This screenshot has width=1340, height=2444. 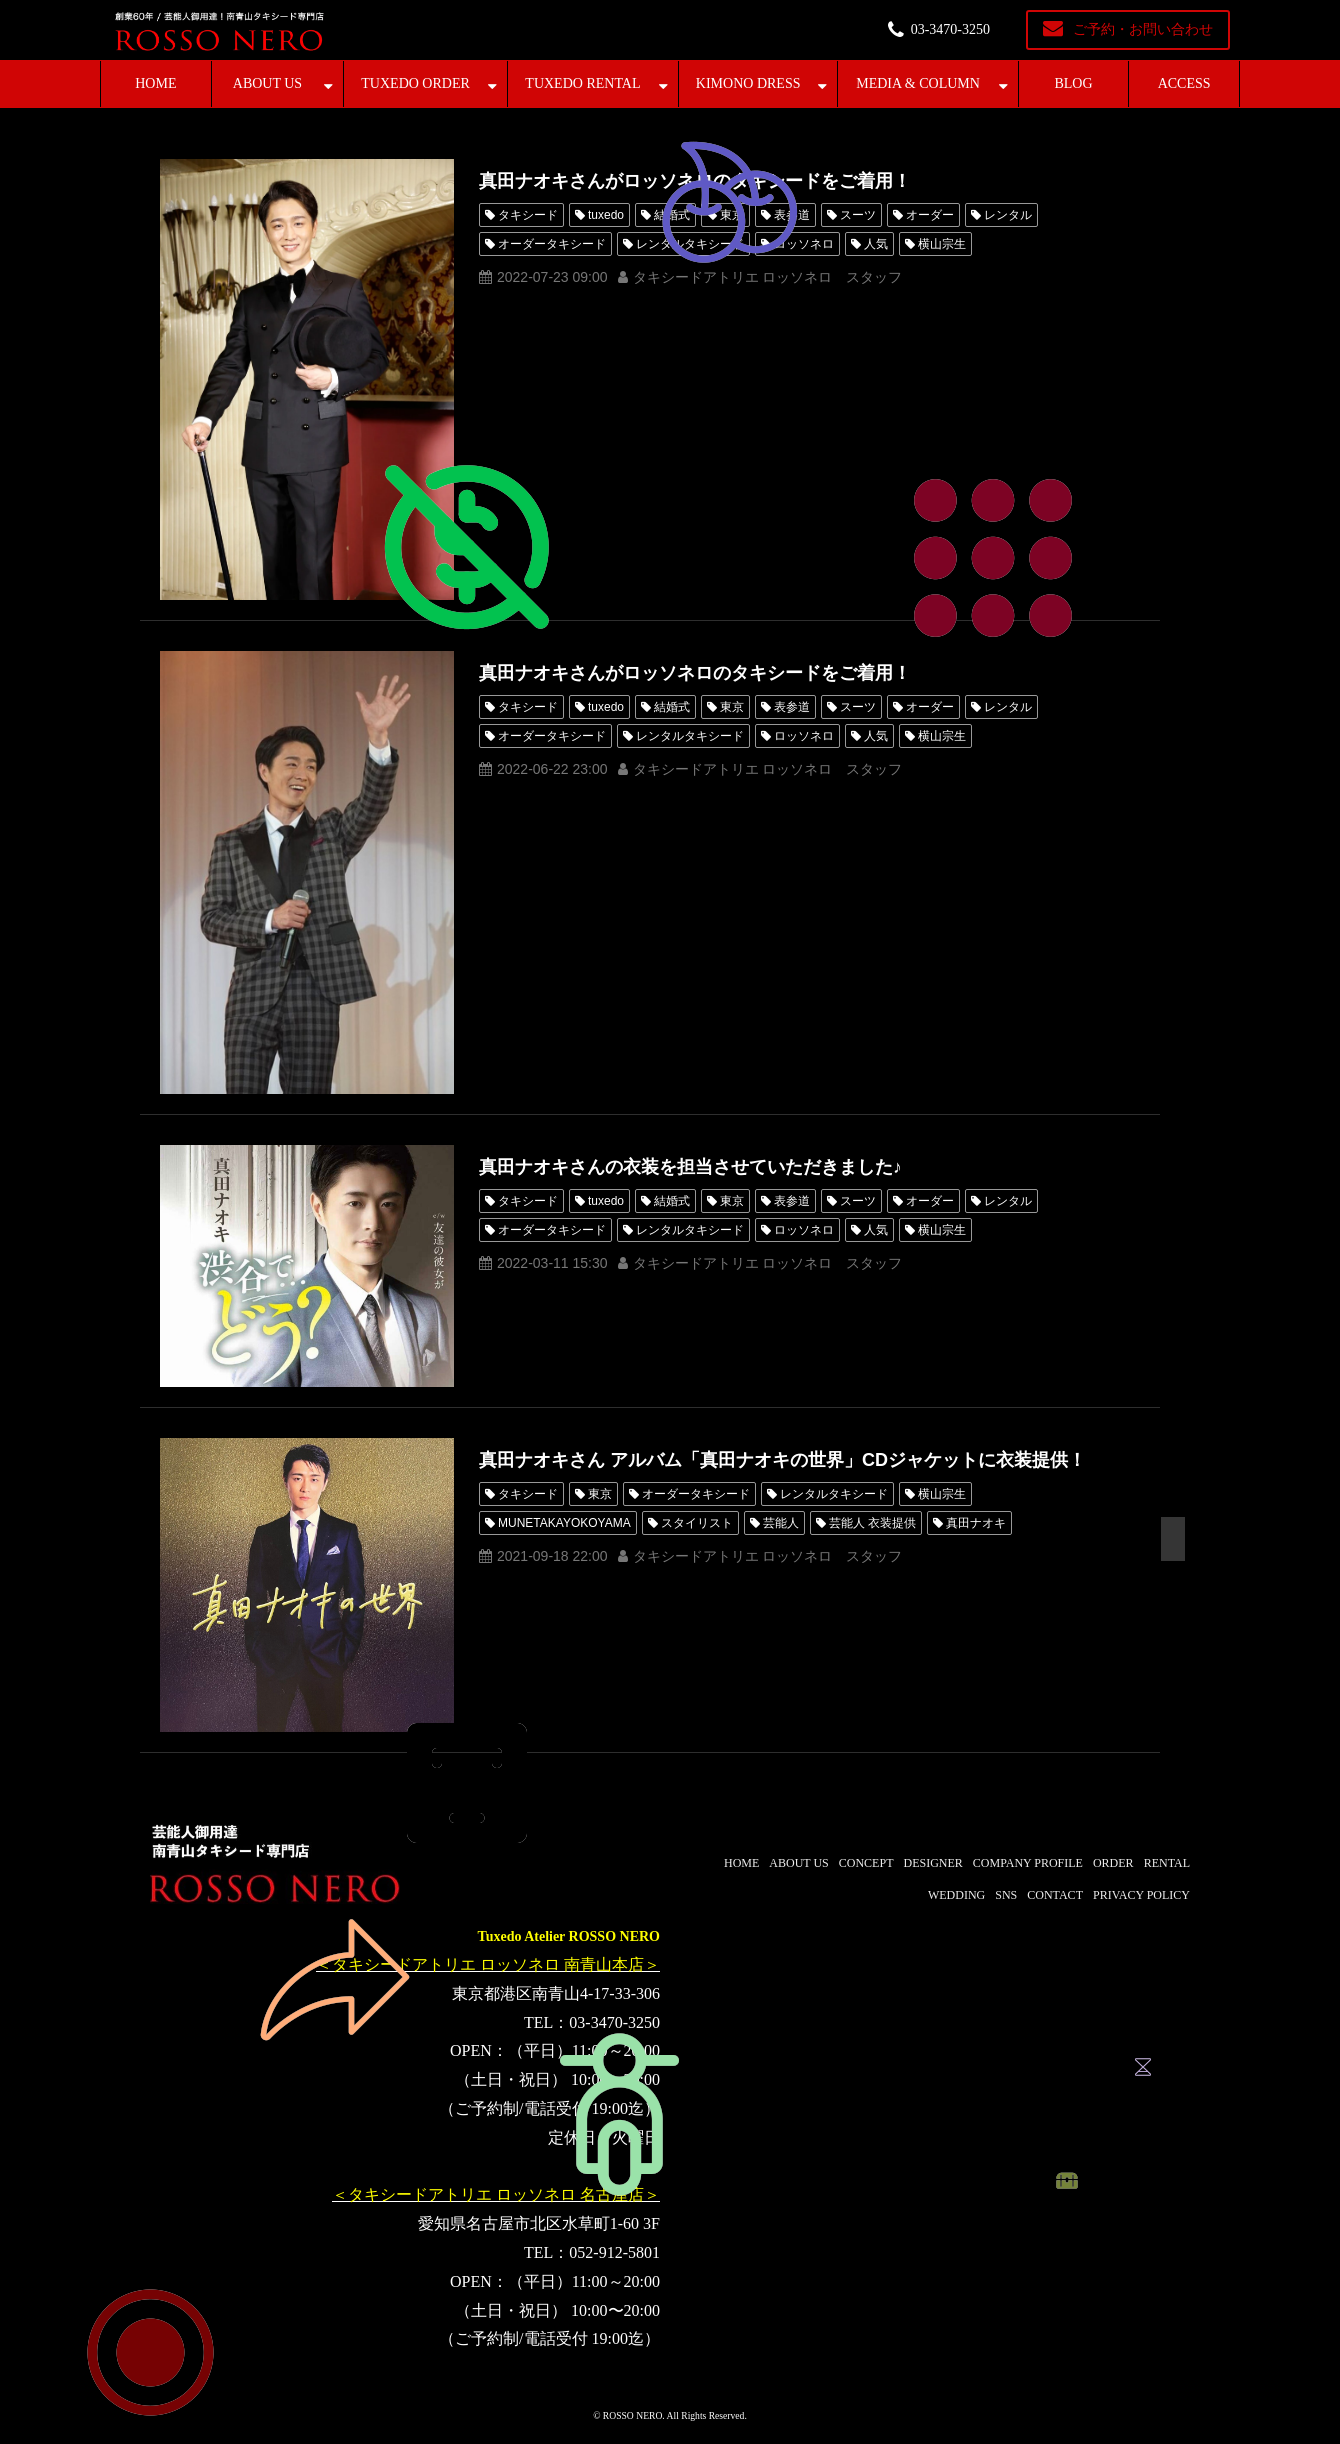 What do you see at coordinates (1067, 2181) in the screenshot?
I see `access your rewards or collectibles` at bounding box center [1067, 2181].